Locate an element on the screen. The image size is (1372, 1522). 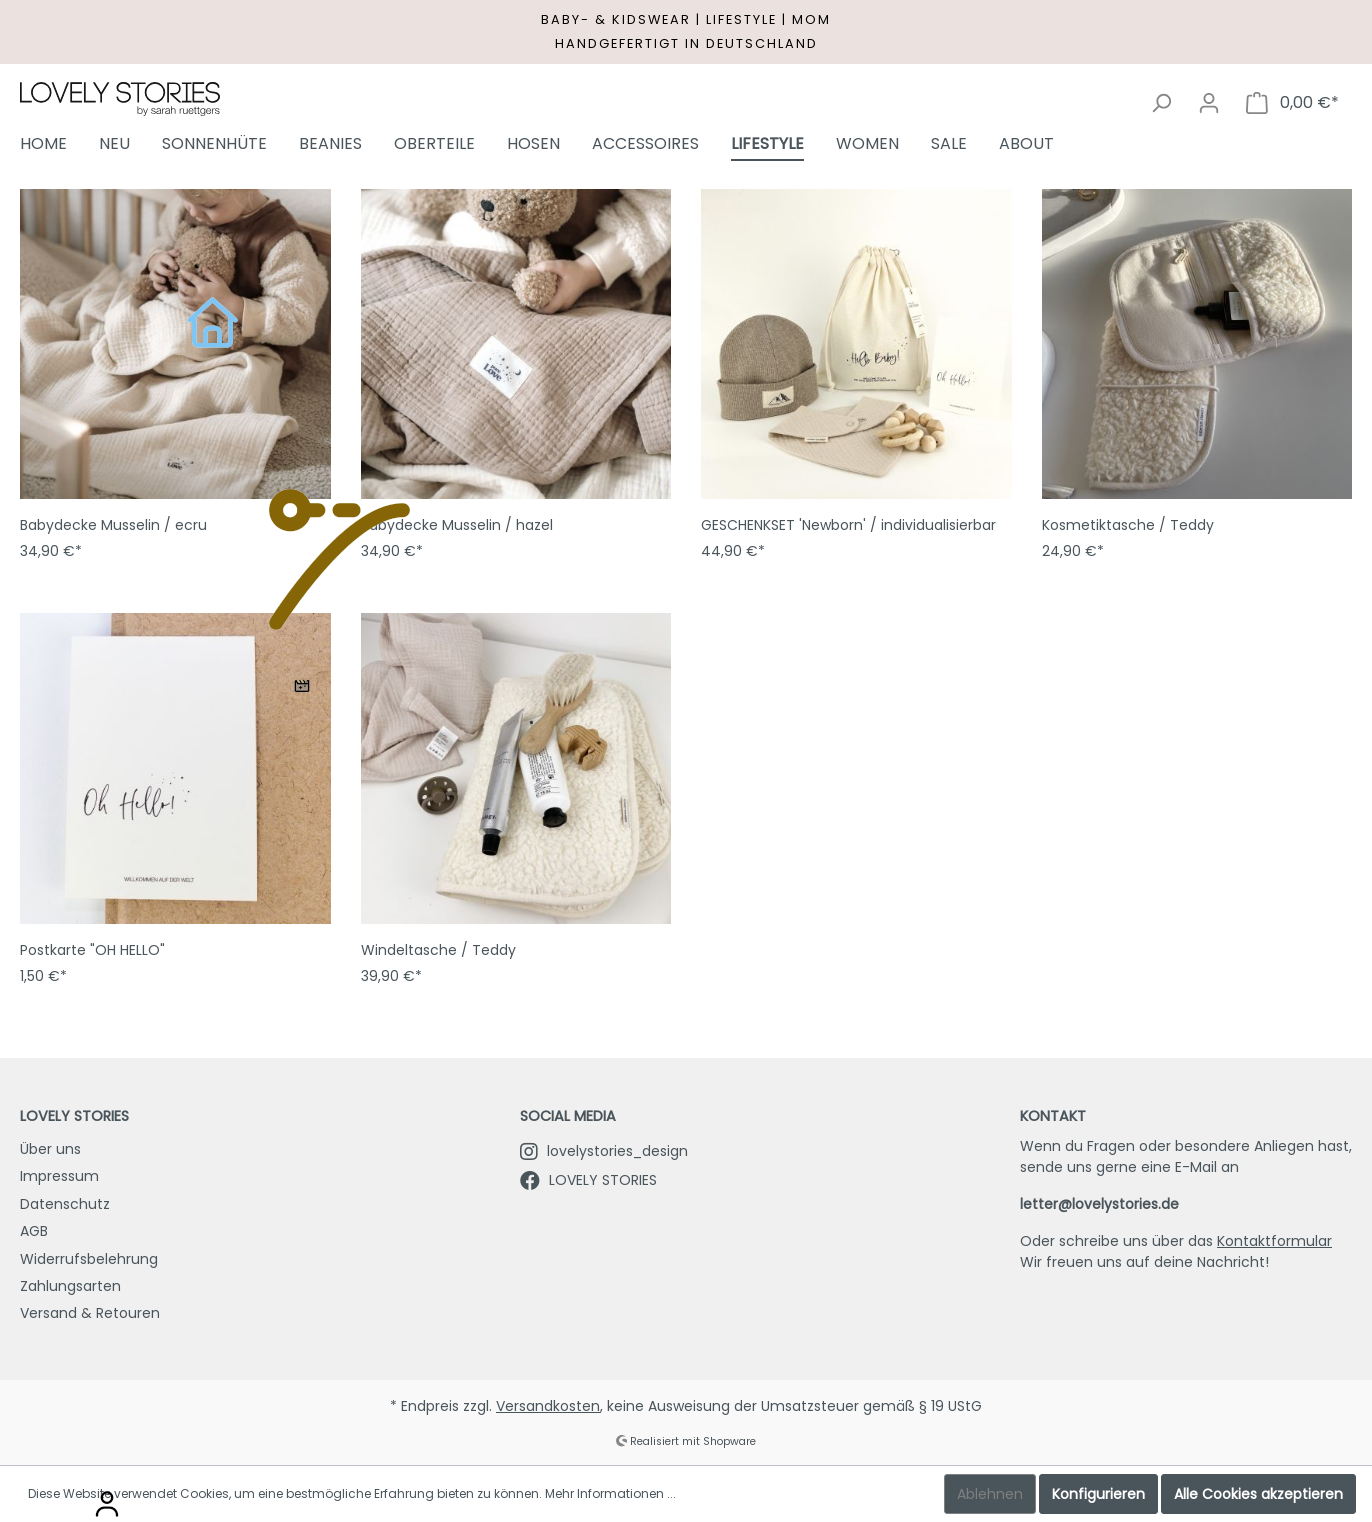
apply filters or effects to a video is located at coordinates (302, 686).